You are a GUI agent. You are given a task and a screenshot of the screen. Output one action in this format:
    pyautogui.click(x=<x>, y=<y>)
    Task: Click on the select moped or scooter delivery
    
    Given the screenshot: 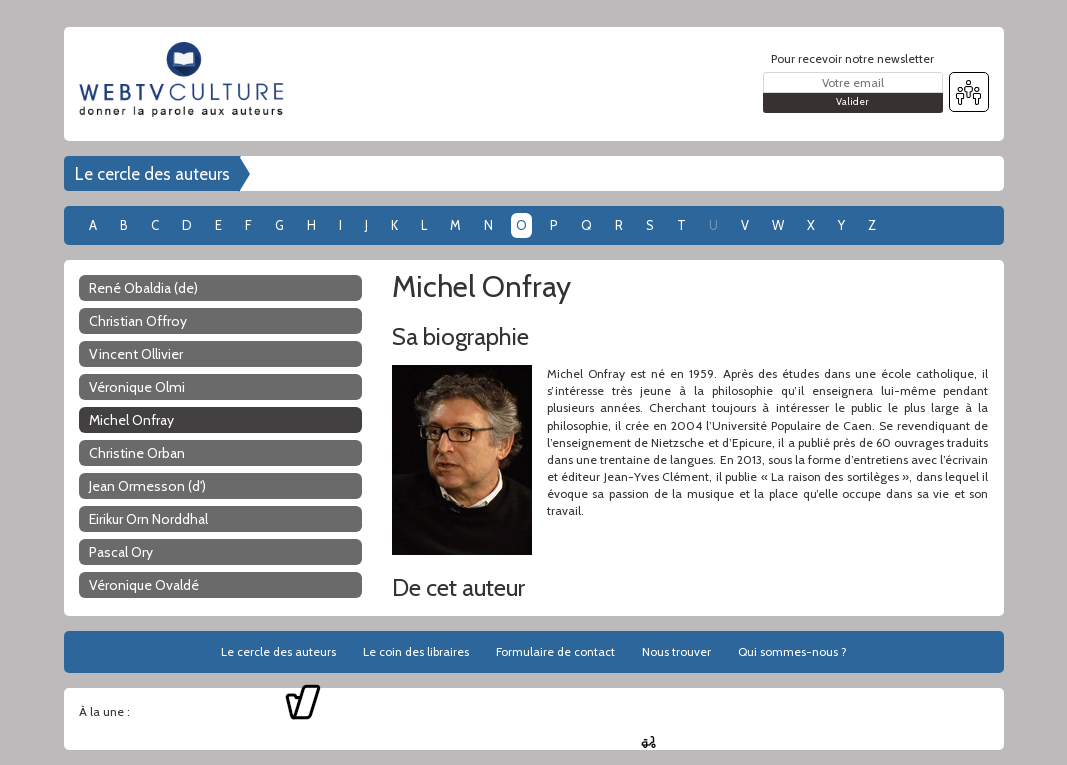 What is the action you would take?
    pyautogui.click(x=649, y=742)
    